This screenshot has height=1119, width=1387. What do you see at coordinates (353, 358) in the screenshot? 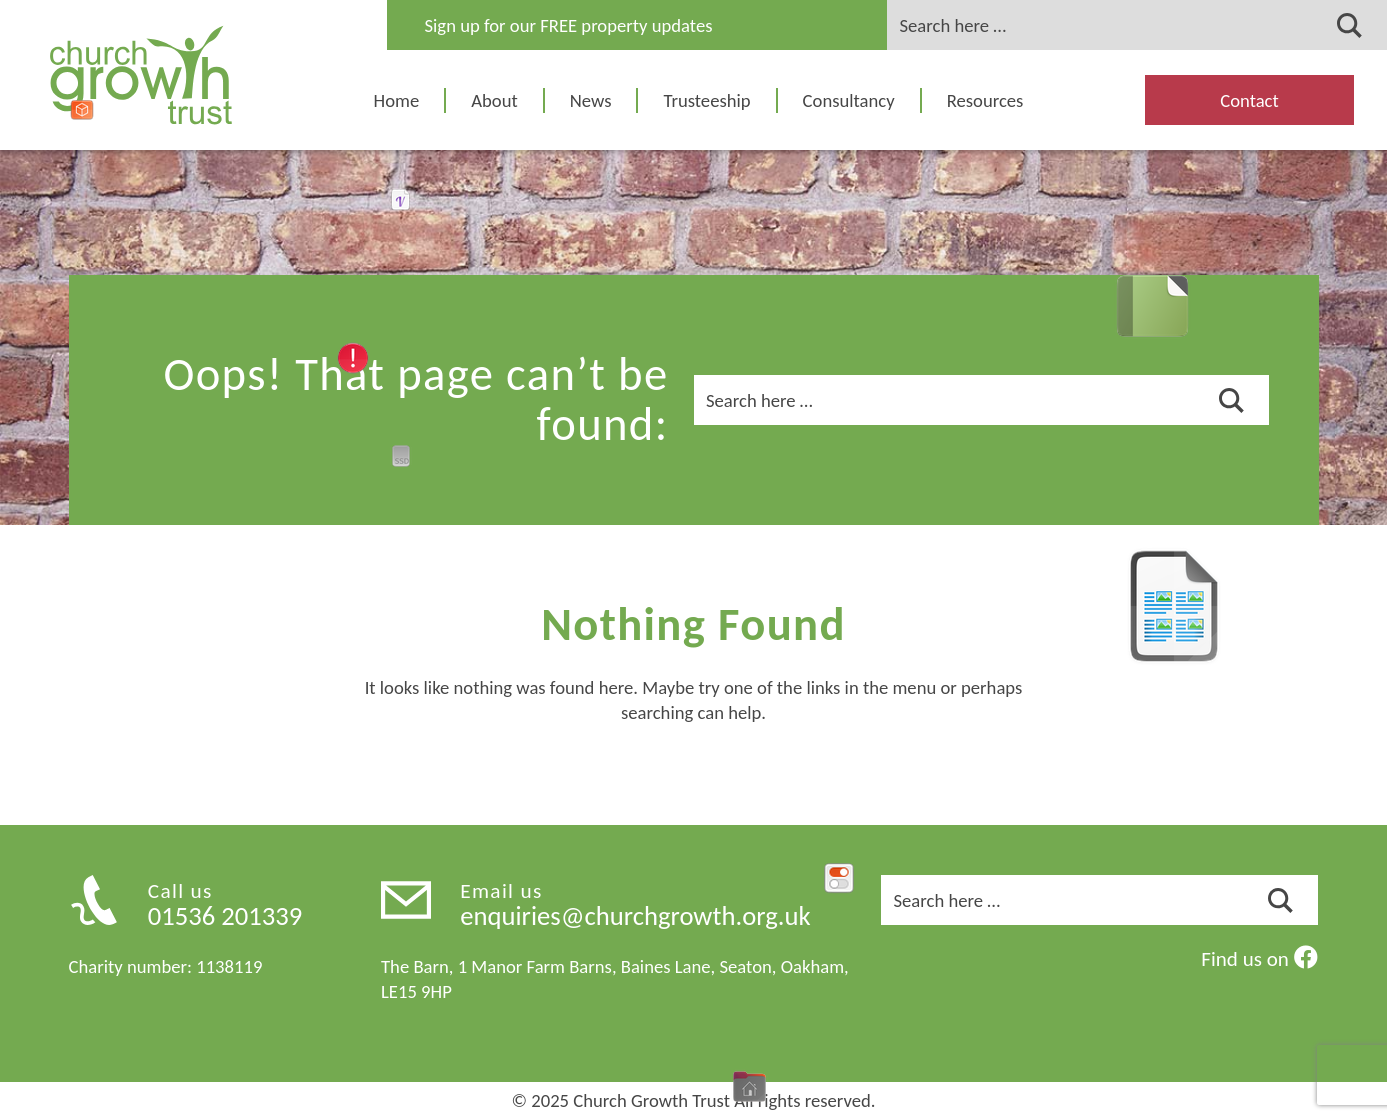
I see `indicates a warning or caution state` at bounding box center [353, 358].